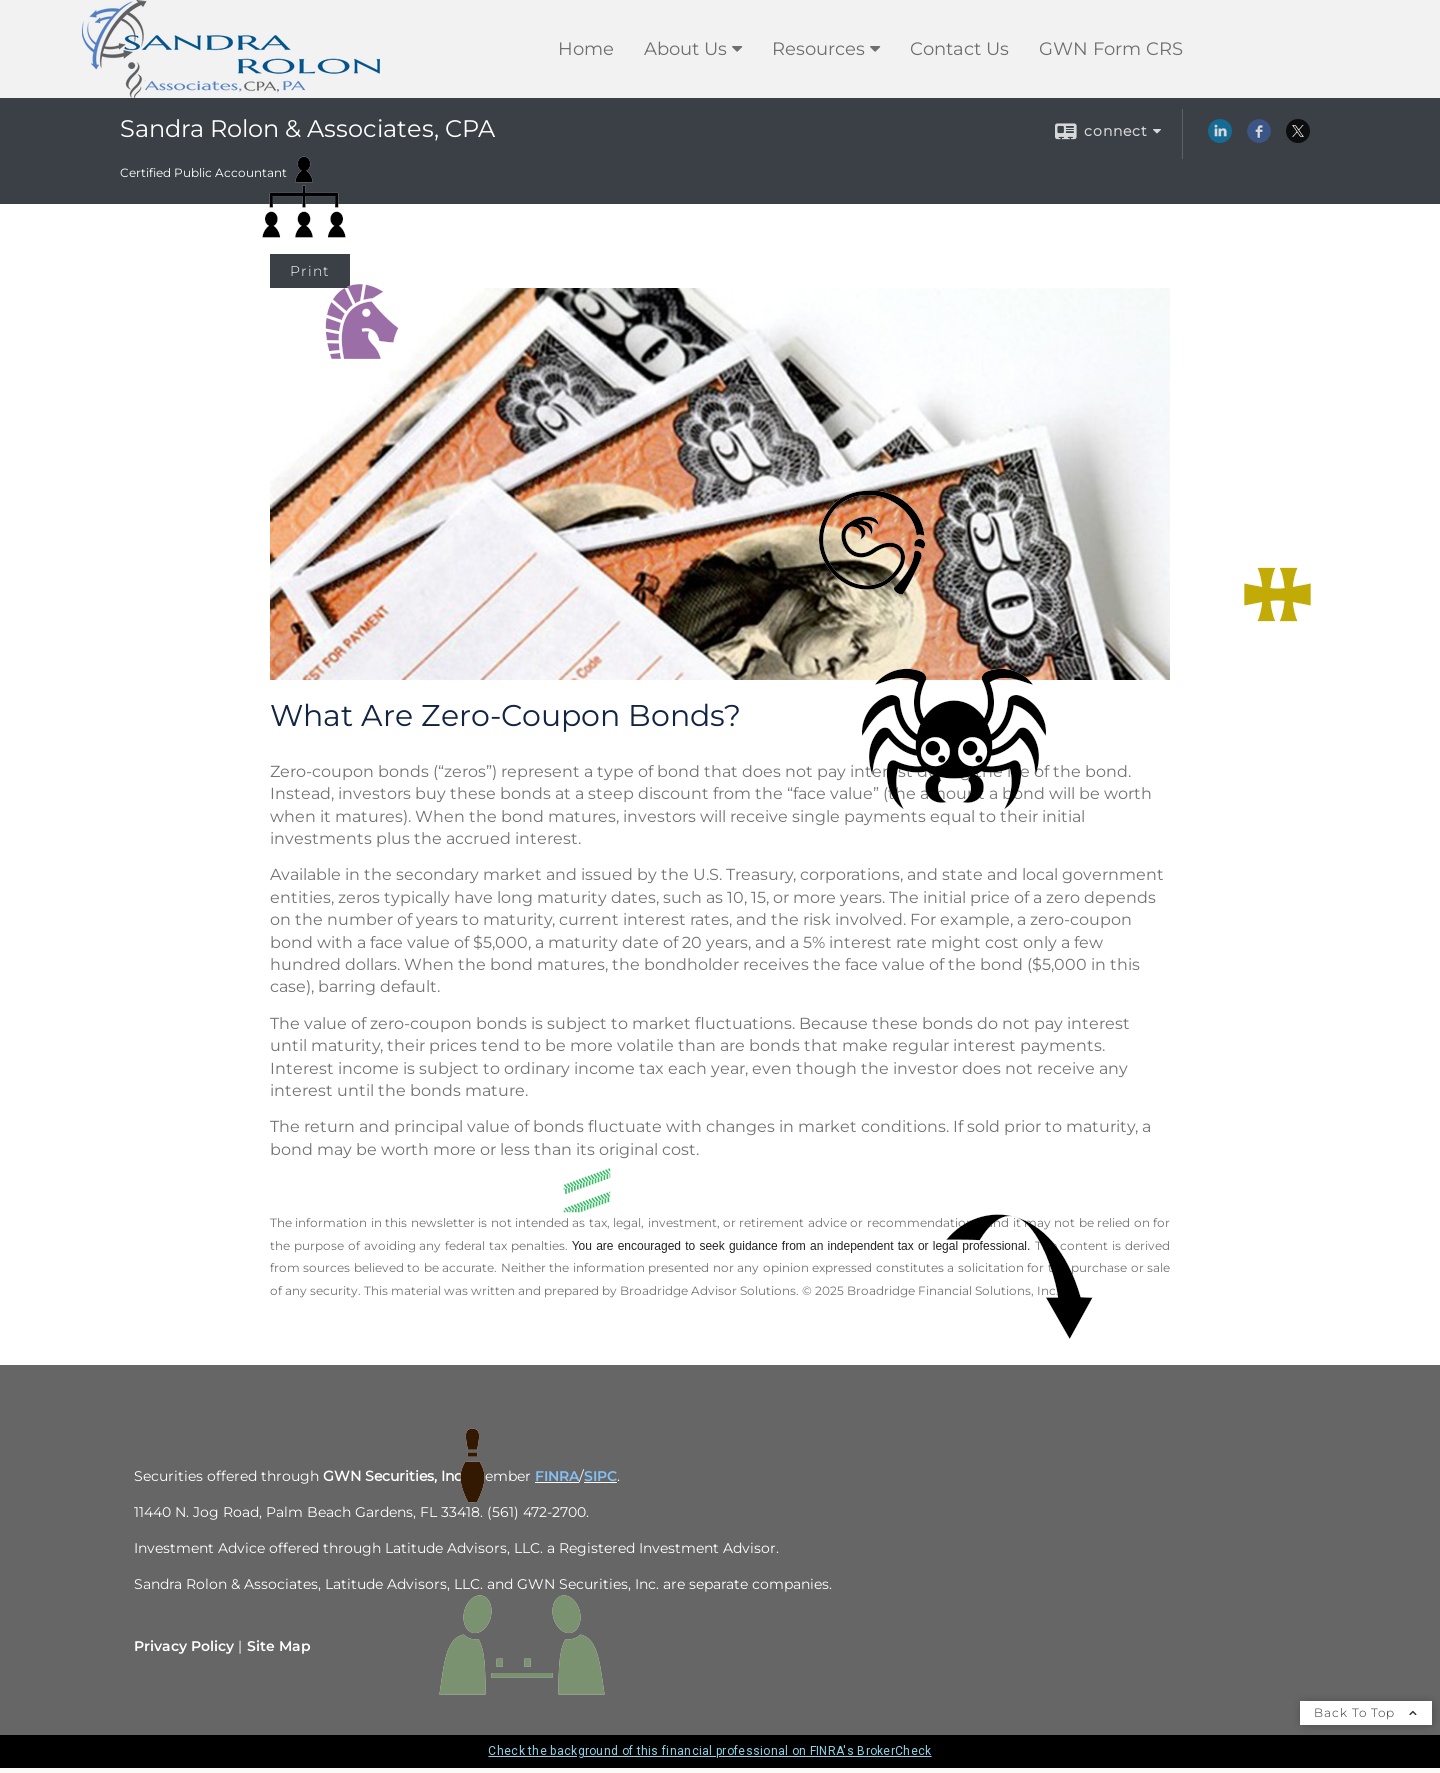  Describe the element at coordinates (304, 197) in the screenshot. I see `view organizational hierarchy or team structure` at that location.